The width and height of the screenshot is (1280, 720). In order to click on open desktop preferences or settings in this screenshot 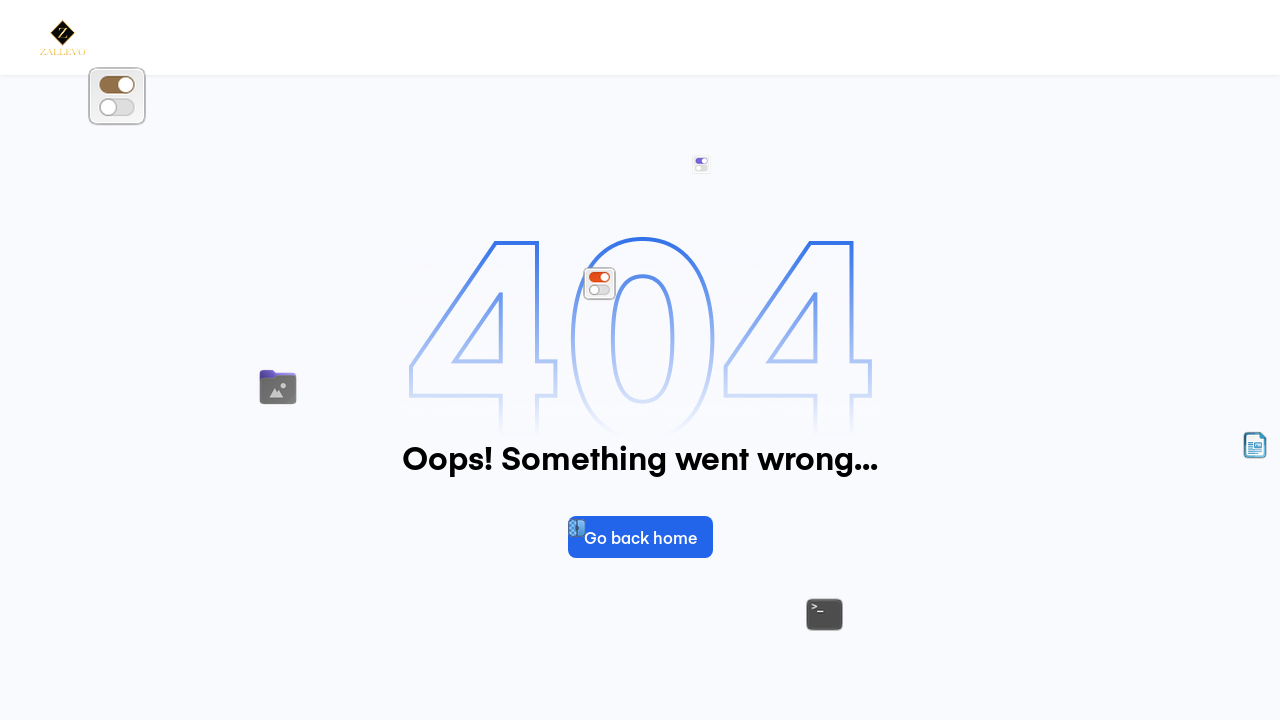, I will do `click(701, 164)`.